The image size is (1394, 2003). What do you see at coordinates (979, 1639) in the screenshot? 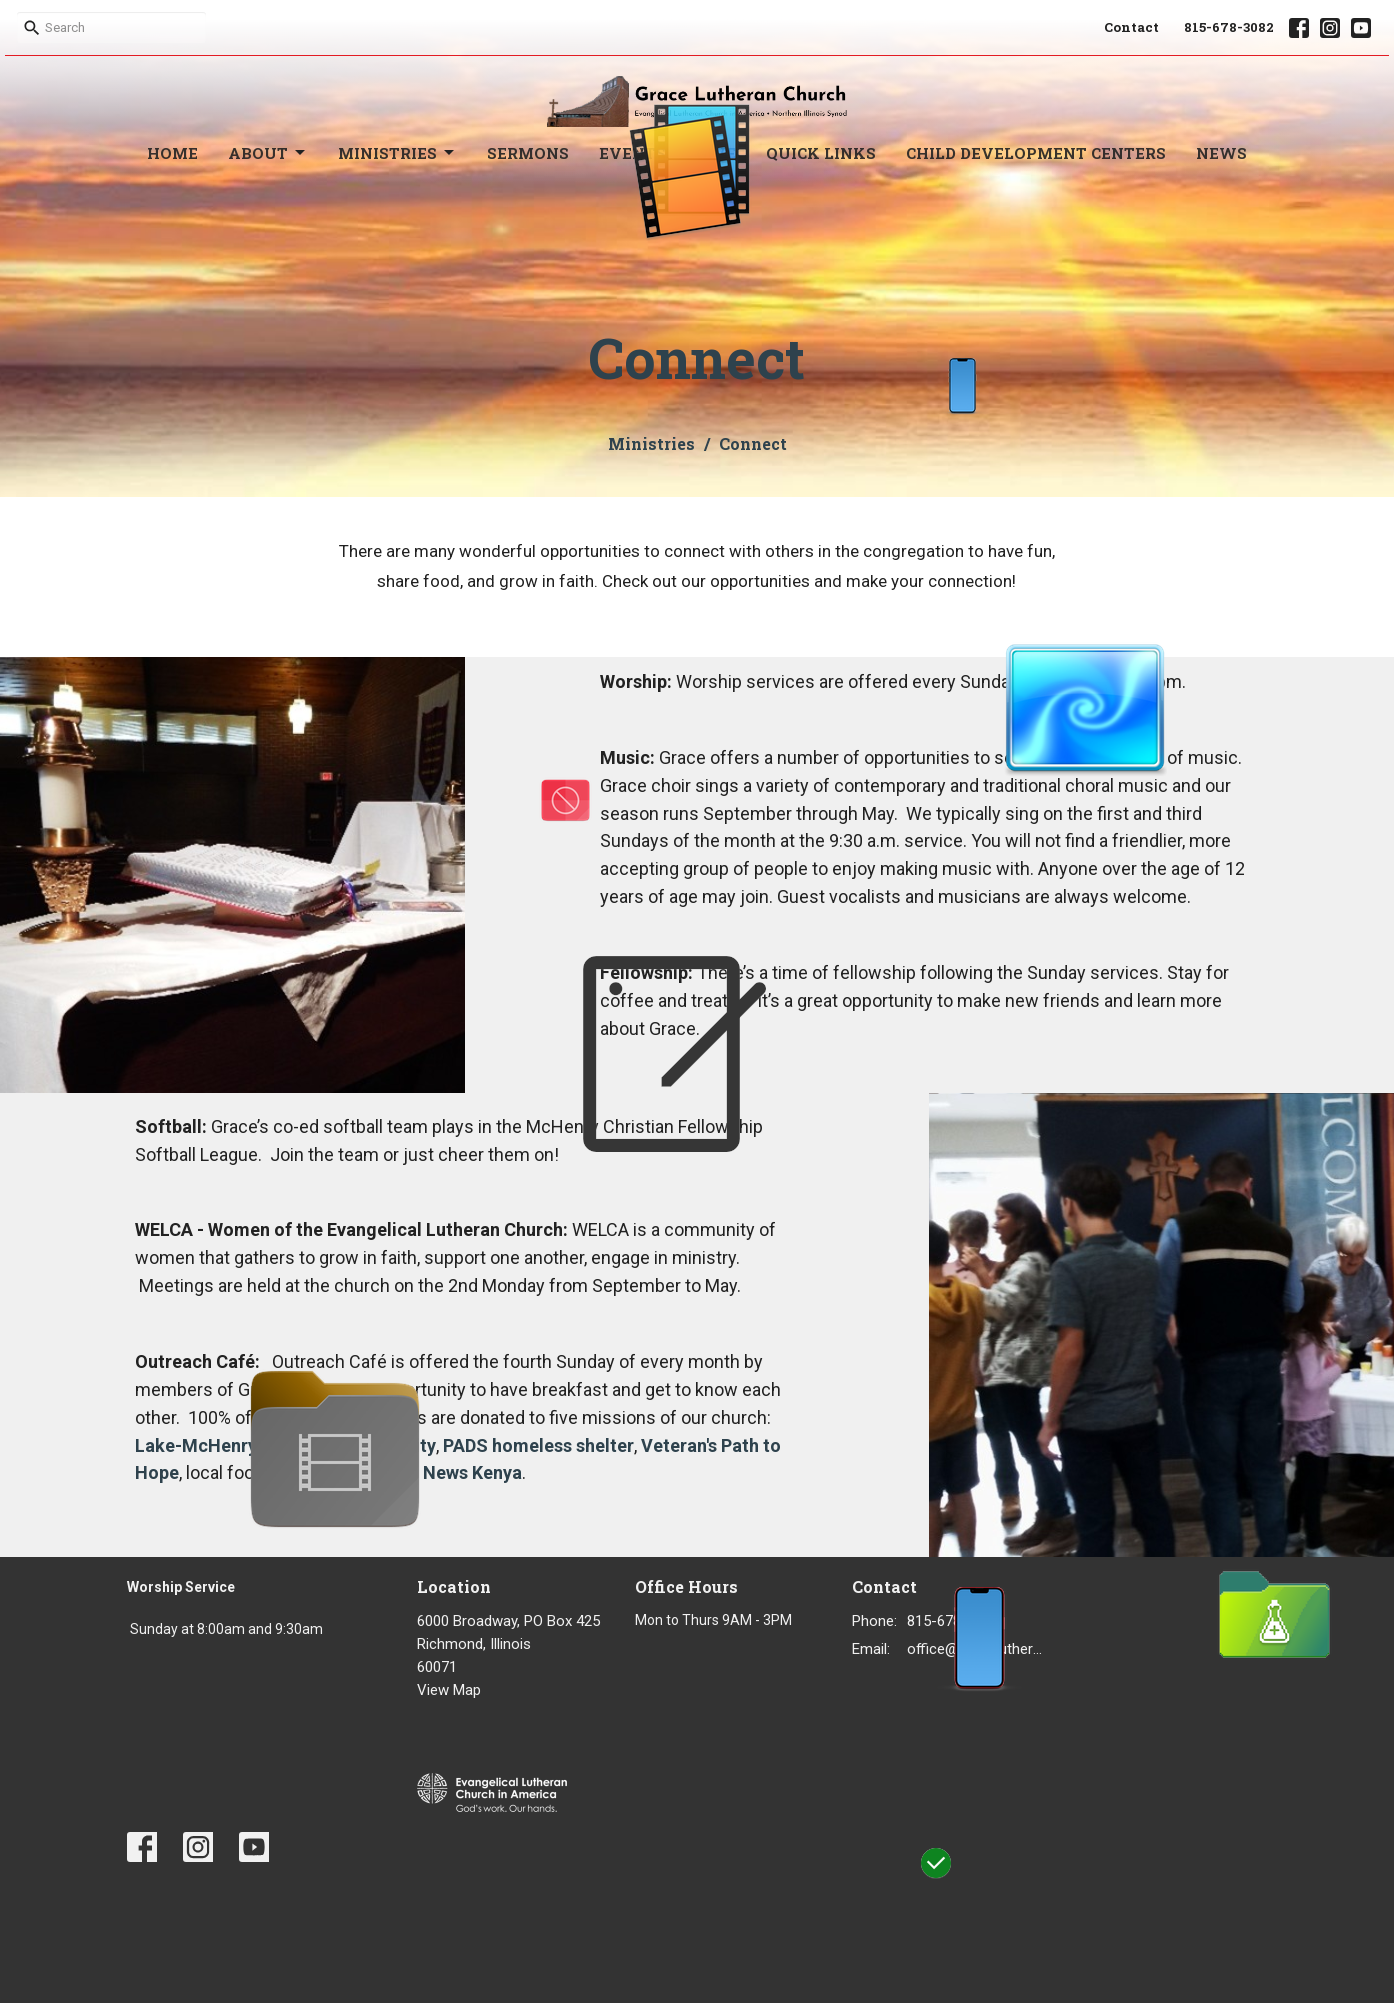
I see `iPhone 13 device in red color` at bounding box center [979, 1639].